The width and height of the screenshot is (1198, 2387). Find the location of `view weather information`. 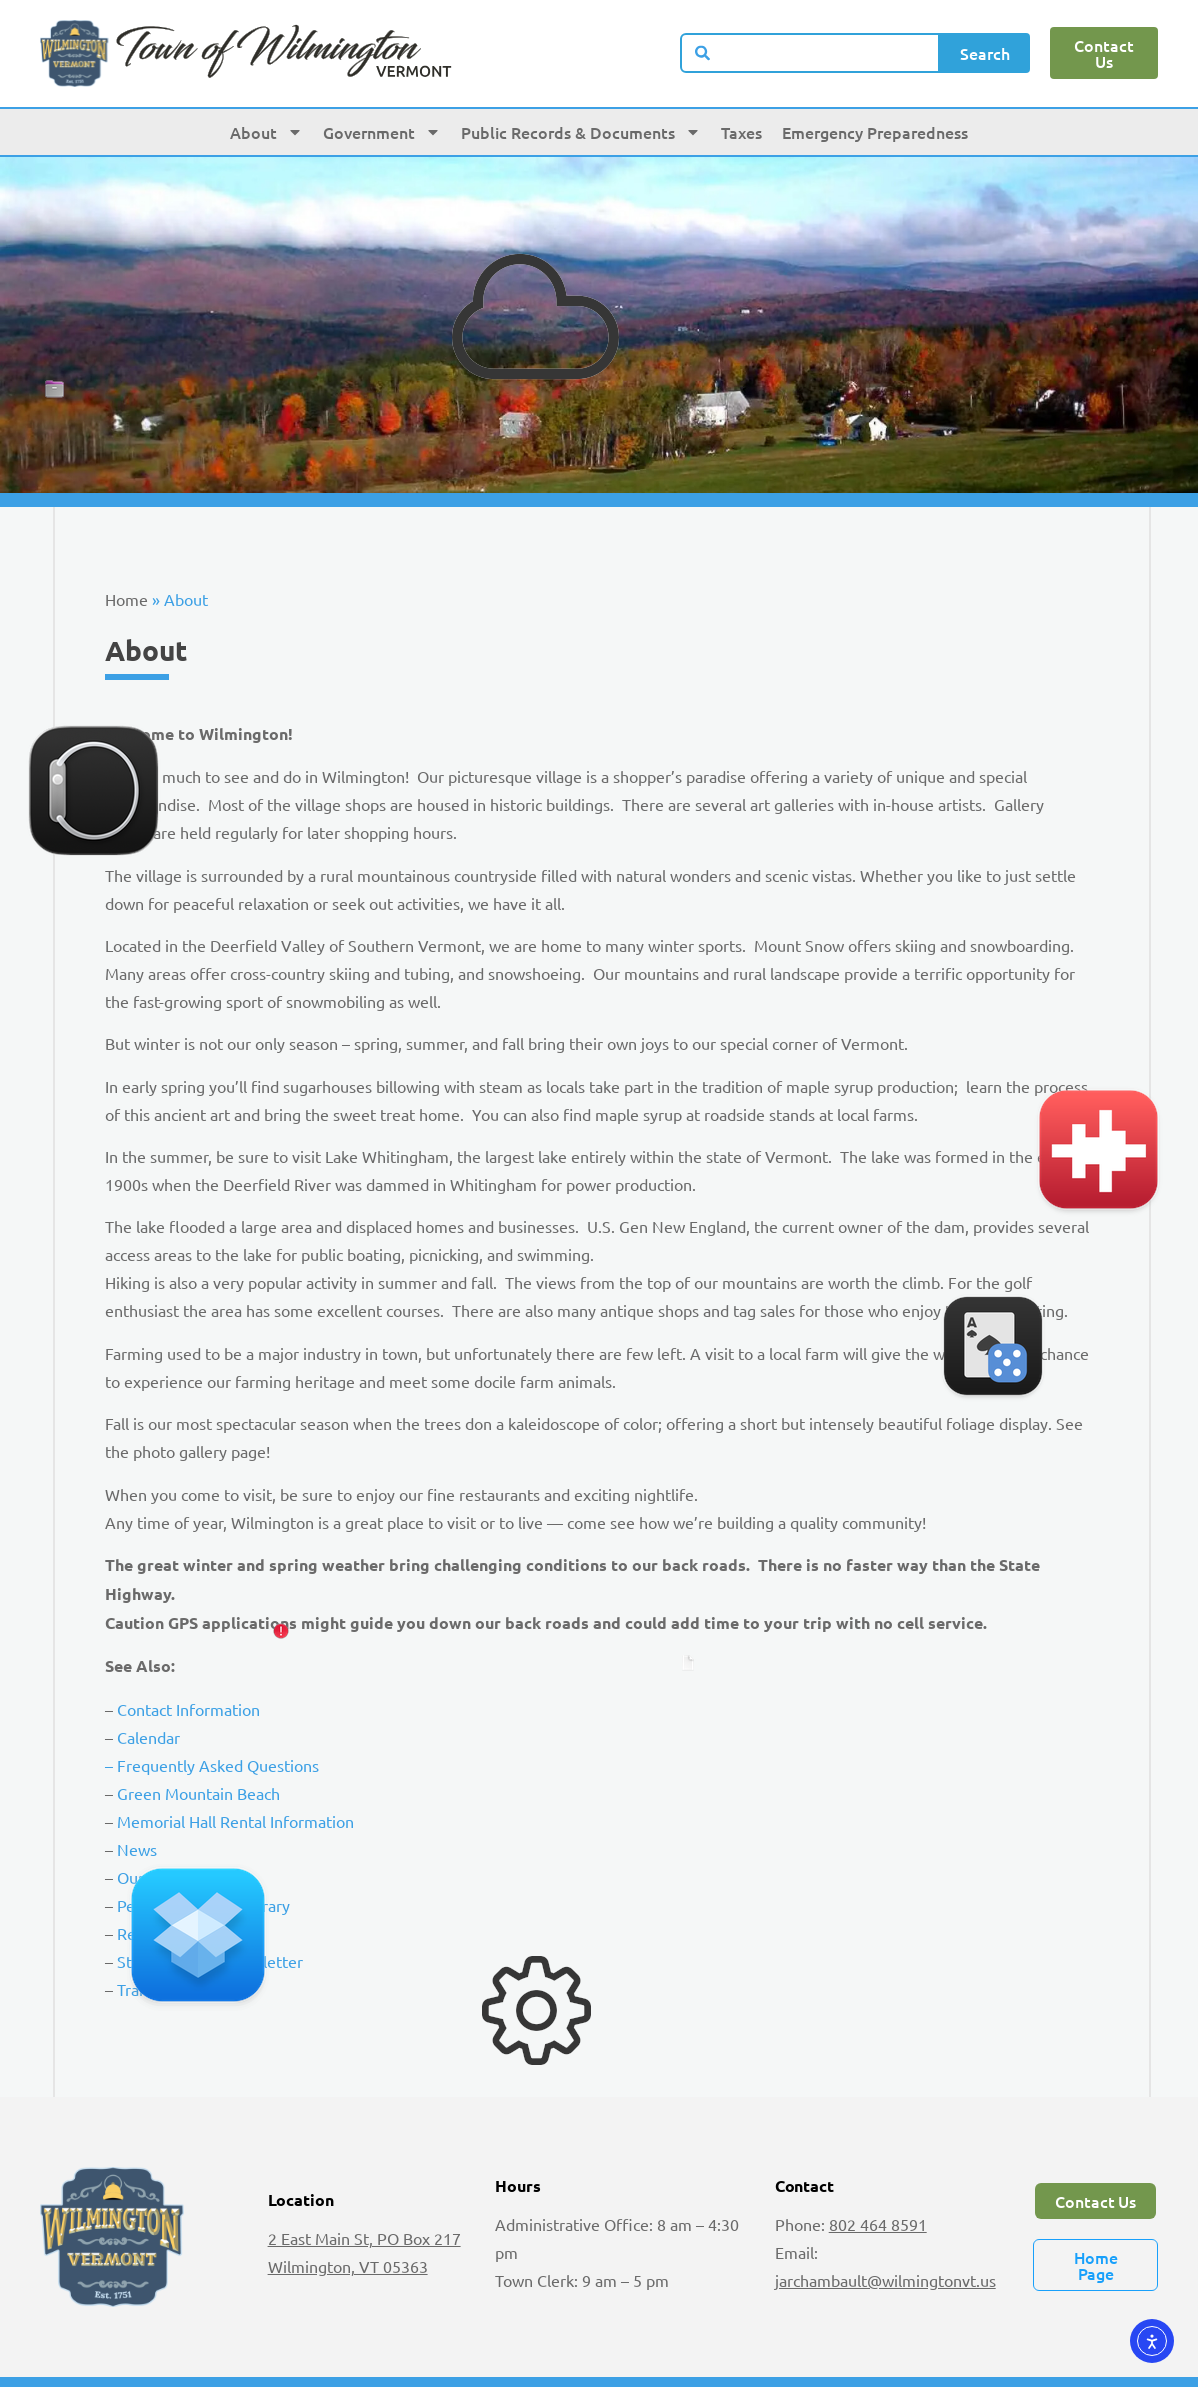

view weather information is located at coordinates (535, 316).